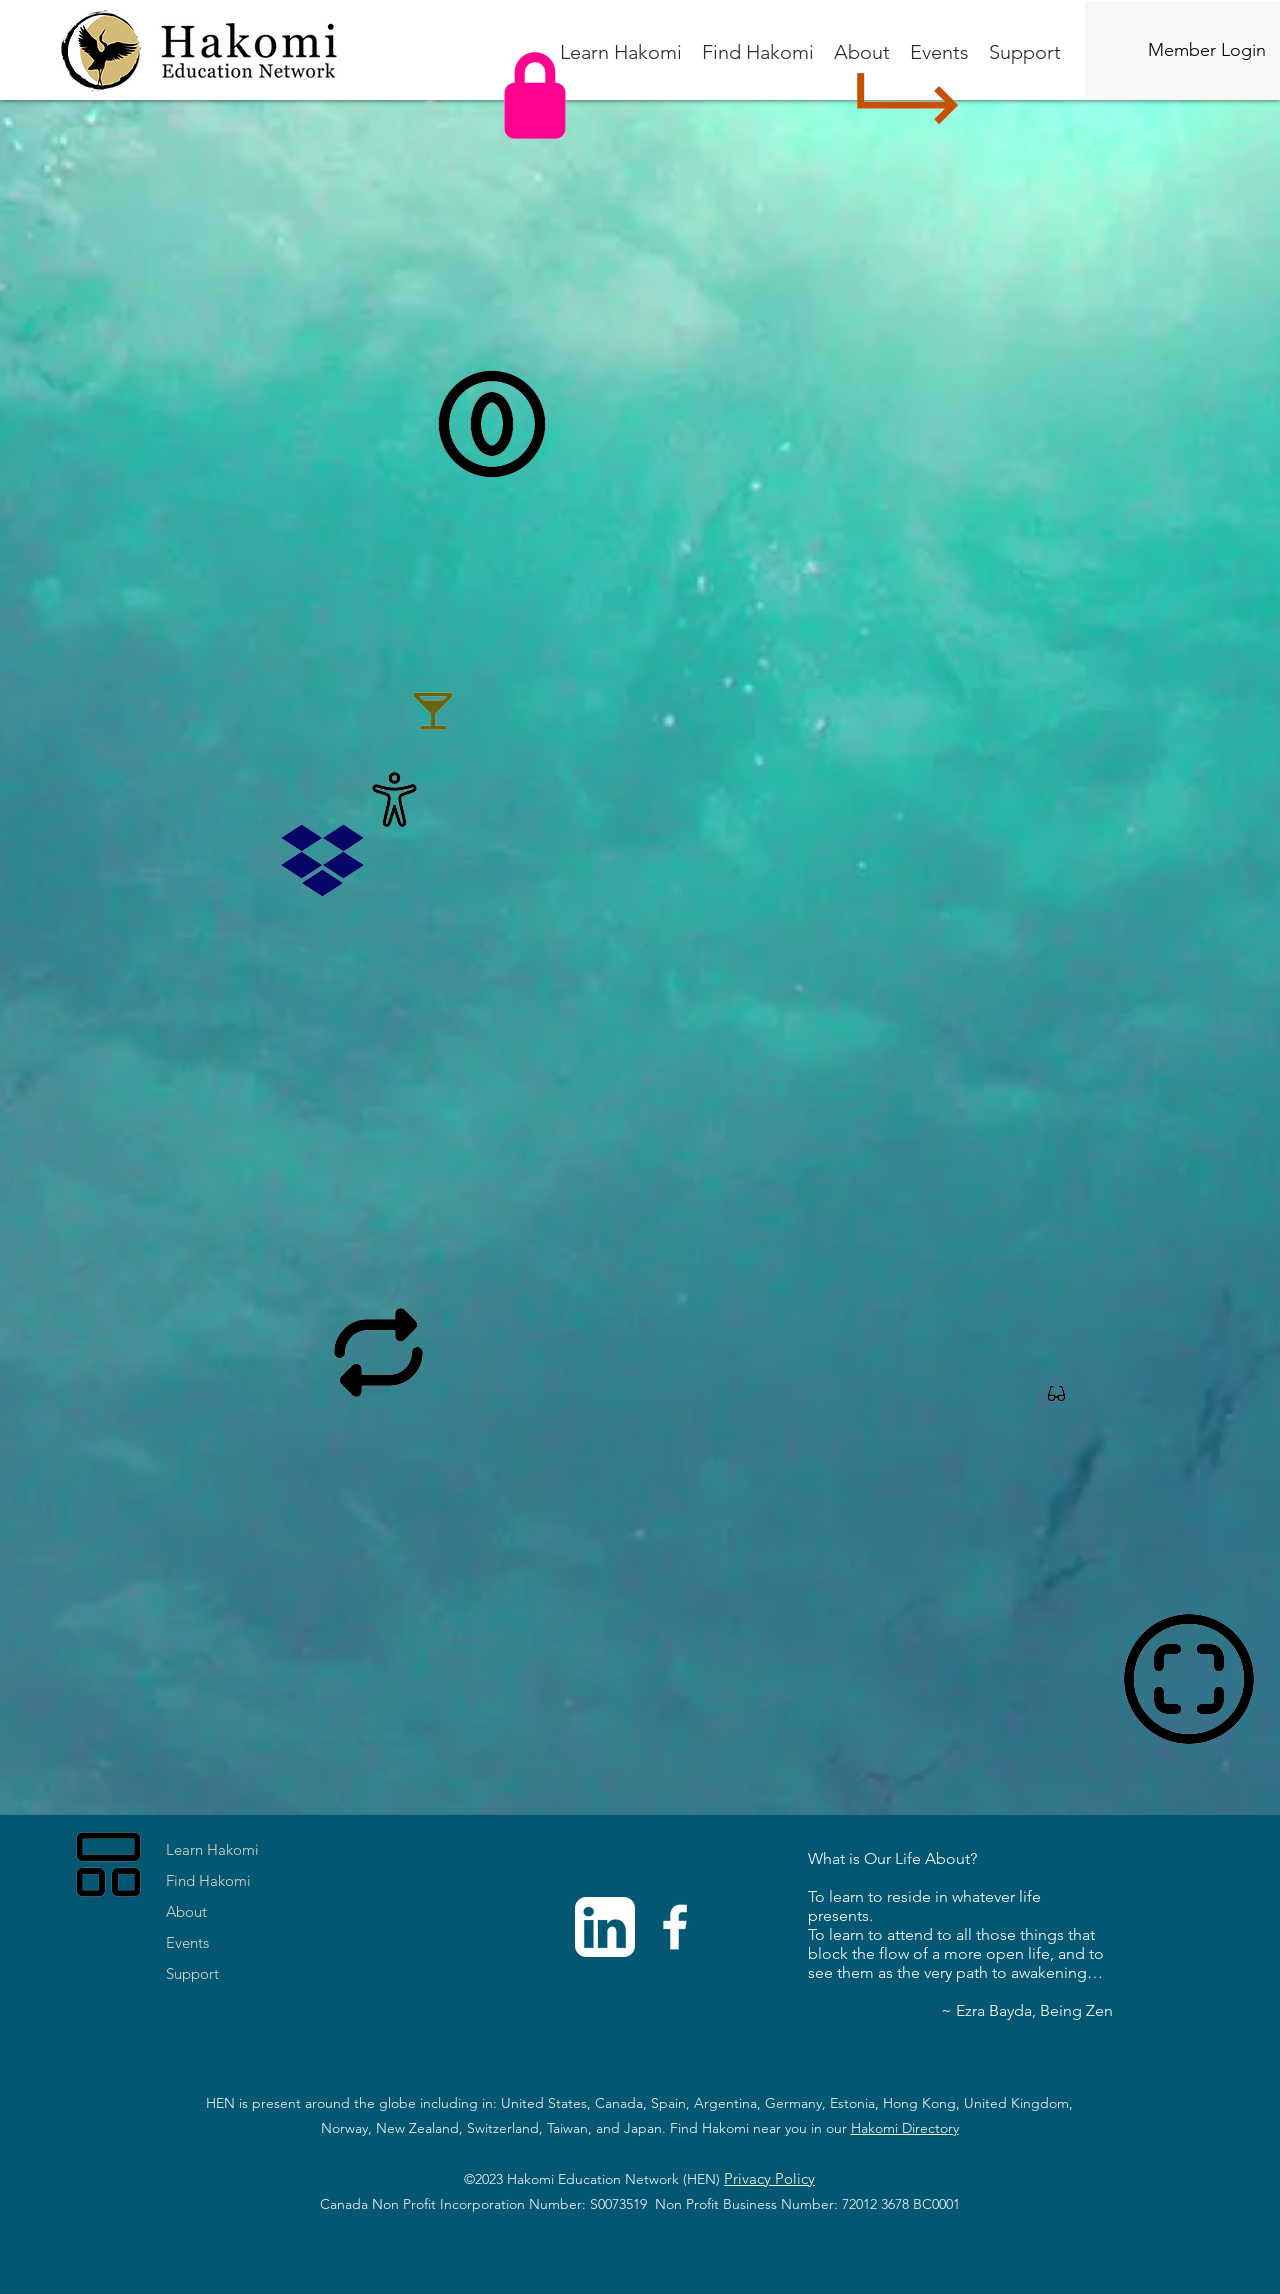 The image size is (1280, 2294). I want to click on switch to top panel layout view, so click(108, 1864).